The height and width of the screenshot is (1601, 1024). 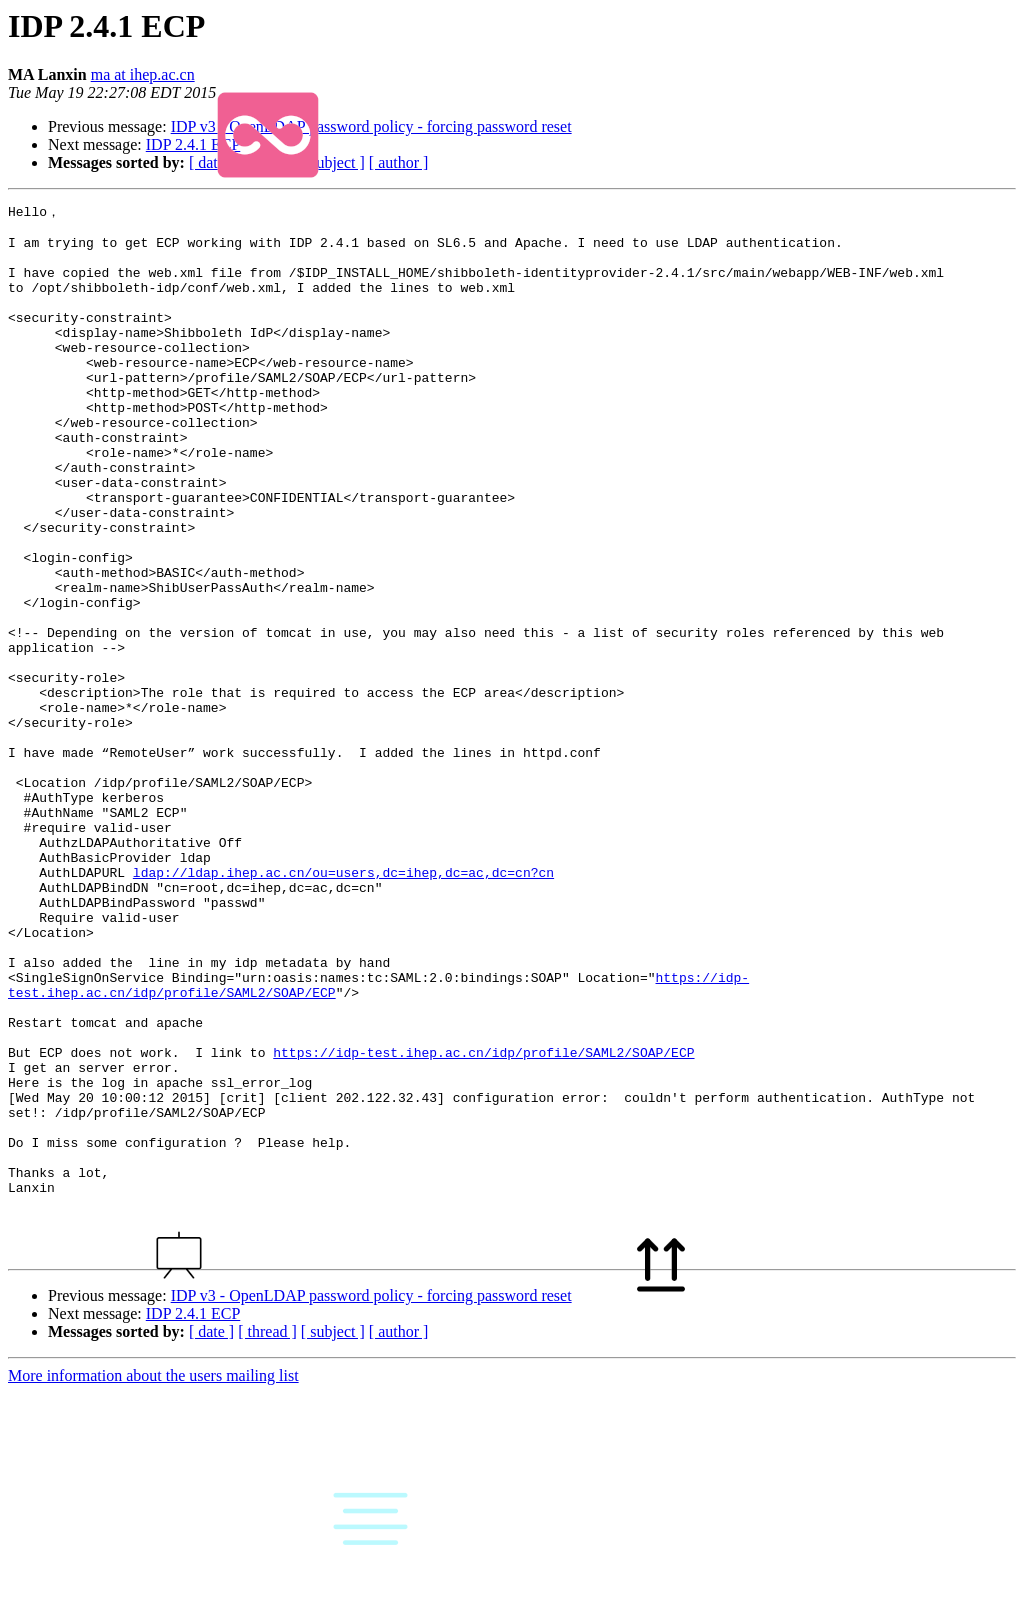 What do you see at coordinates (661, 1265) in the screenshot?
I see `upload multiple files` at bounding box center [661, 1265].